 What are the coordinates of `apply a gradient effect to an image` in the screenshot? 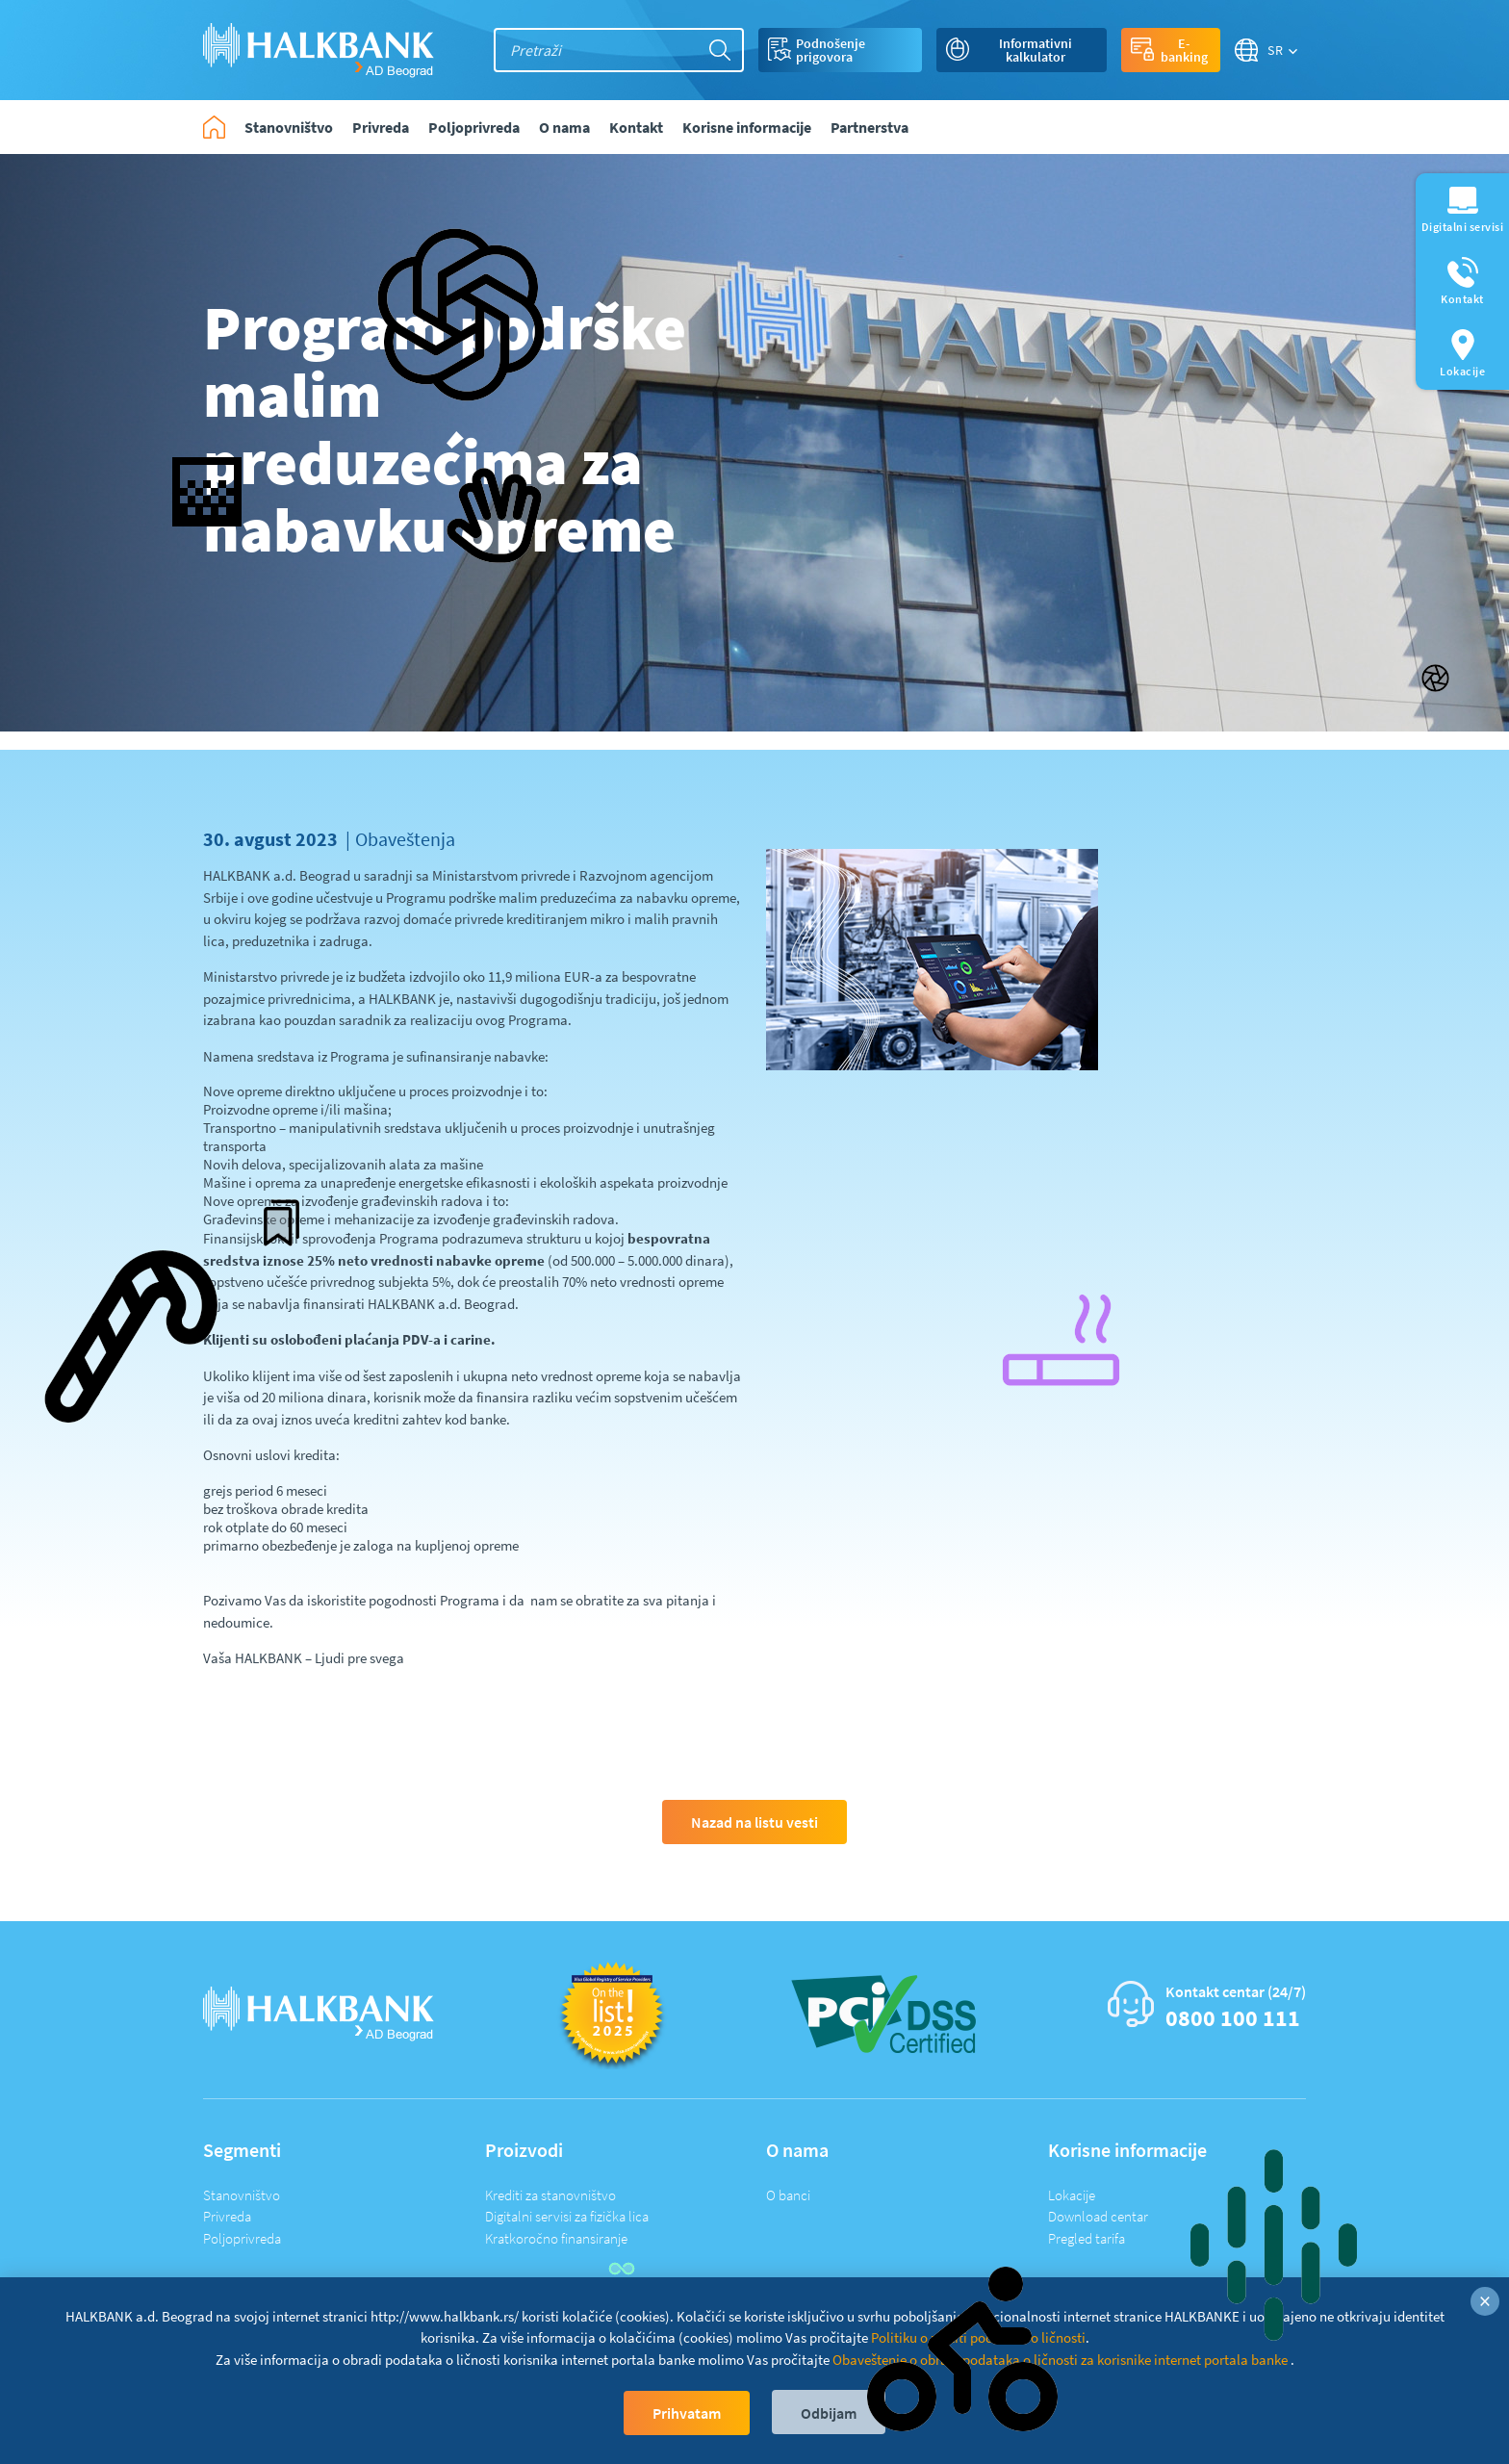 It's located at (207, 492).